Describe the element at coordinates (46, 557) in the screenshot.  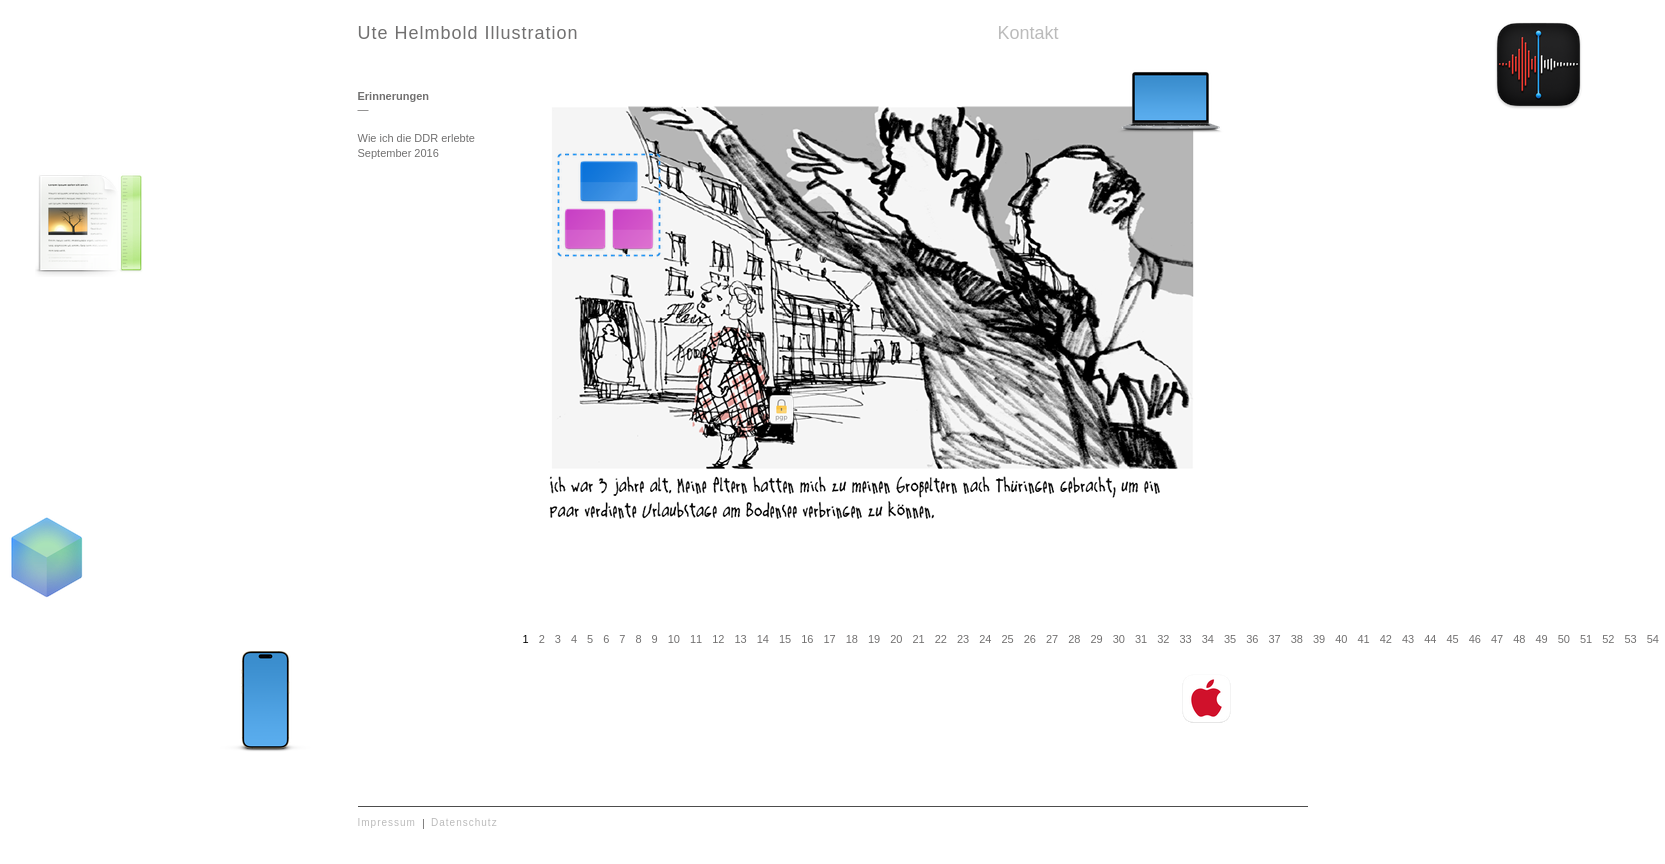
I see `access 3D object library in iMovie` at that location.